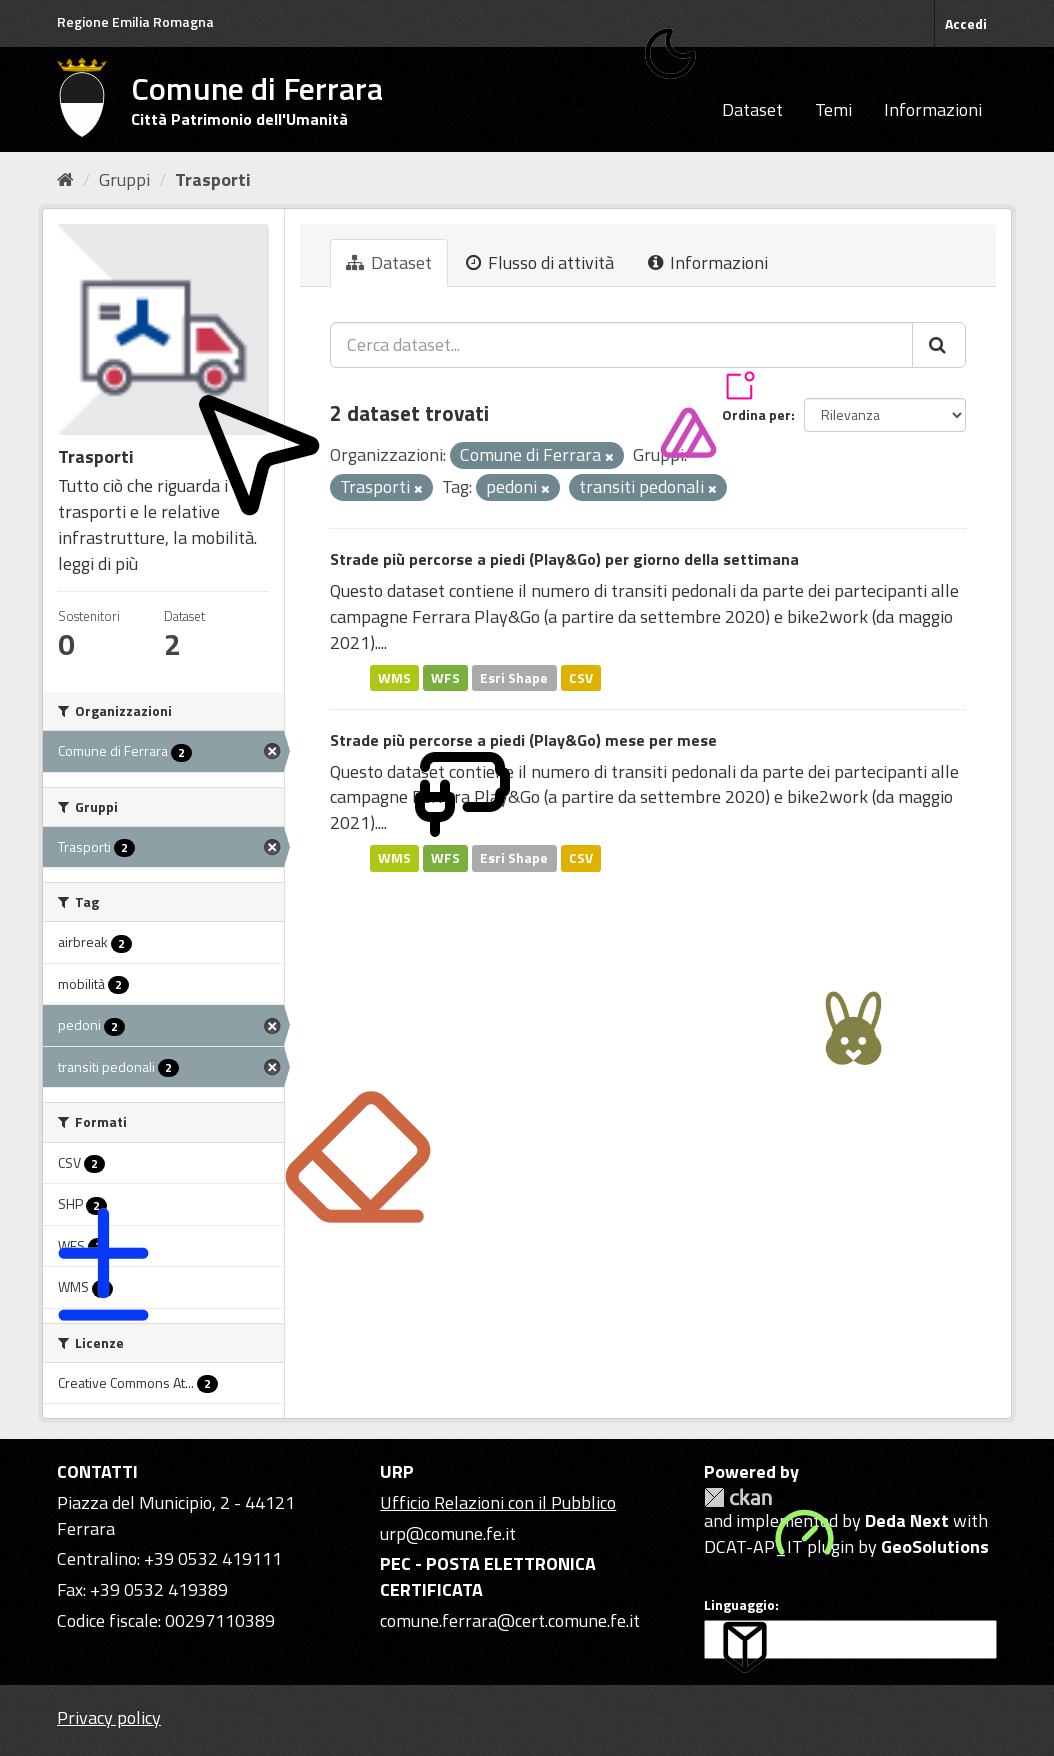  Describe the element at coordinates (853, 1029) in the screenshot. I see `access pet or animal-related features` at that location.